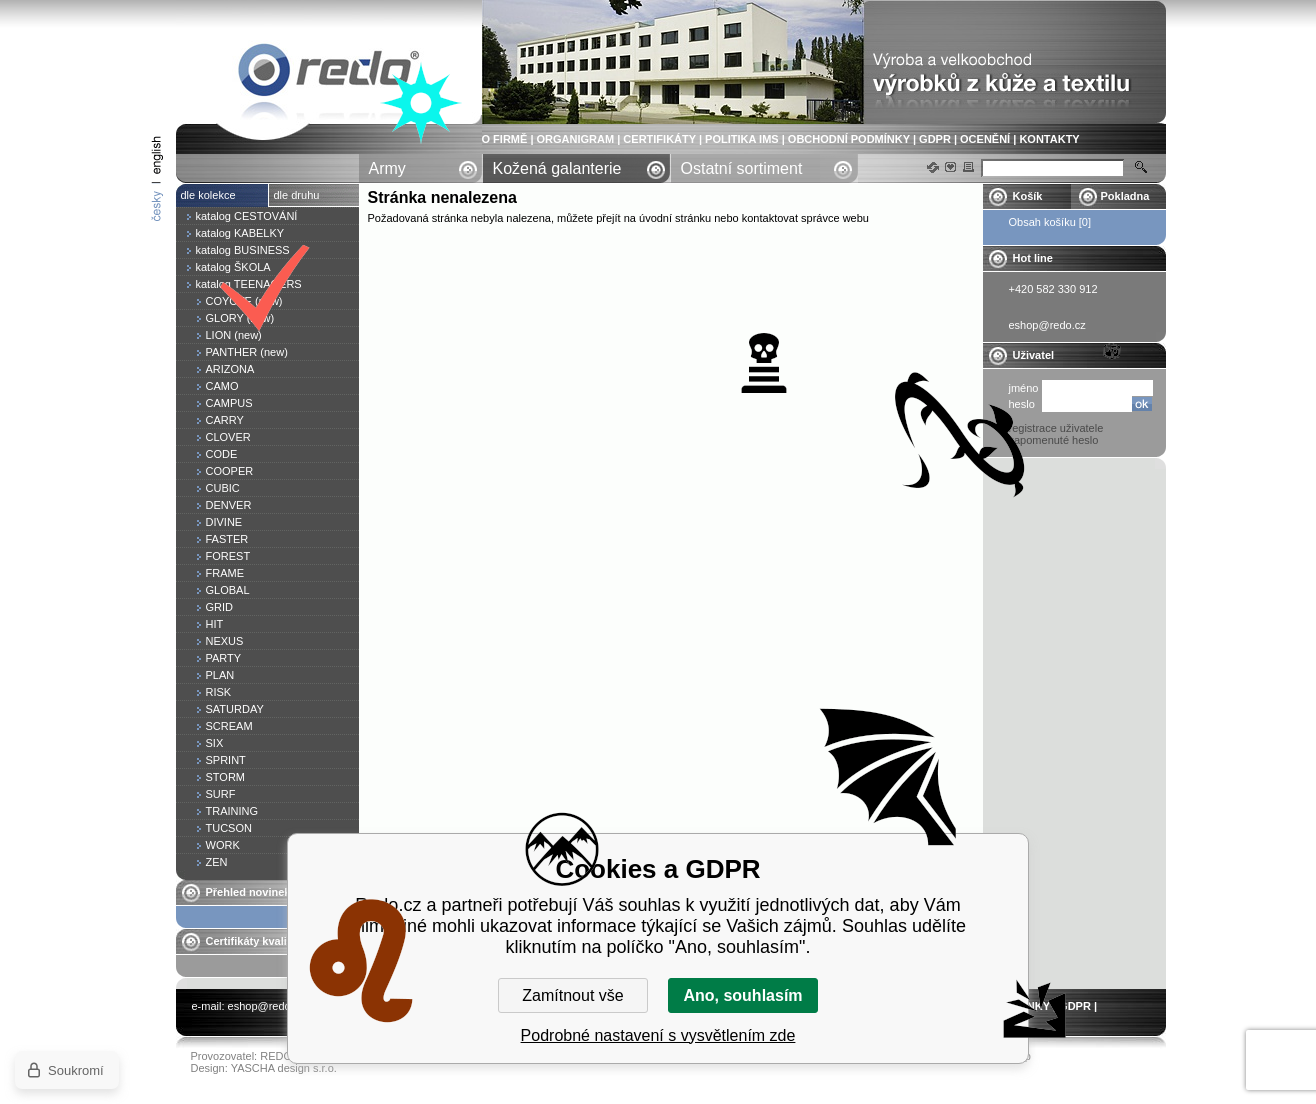 This screenshot has width=1316, height=1104. I want to click on indicates a hazard or danger zone in gameplay, so click(421, 103).